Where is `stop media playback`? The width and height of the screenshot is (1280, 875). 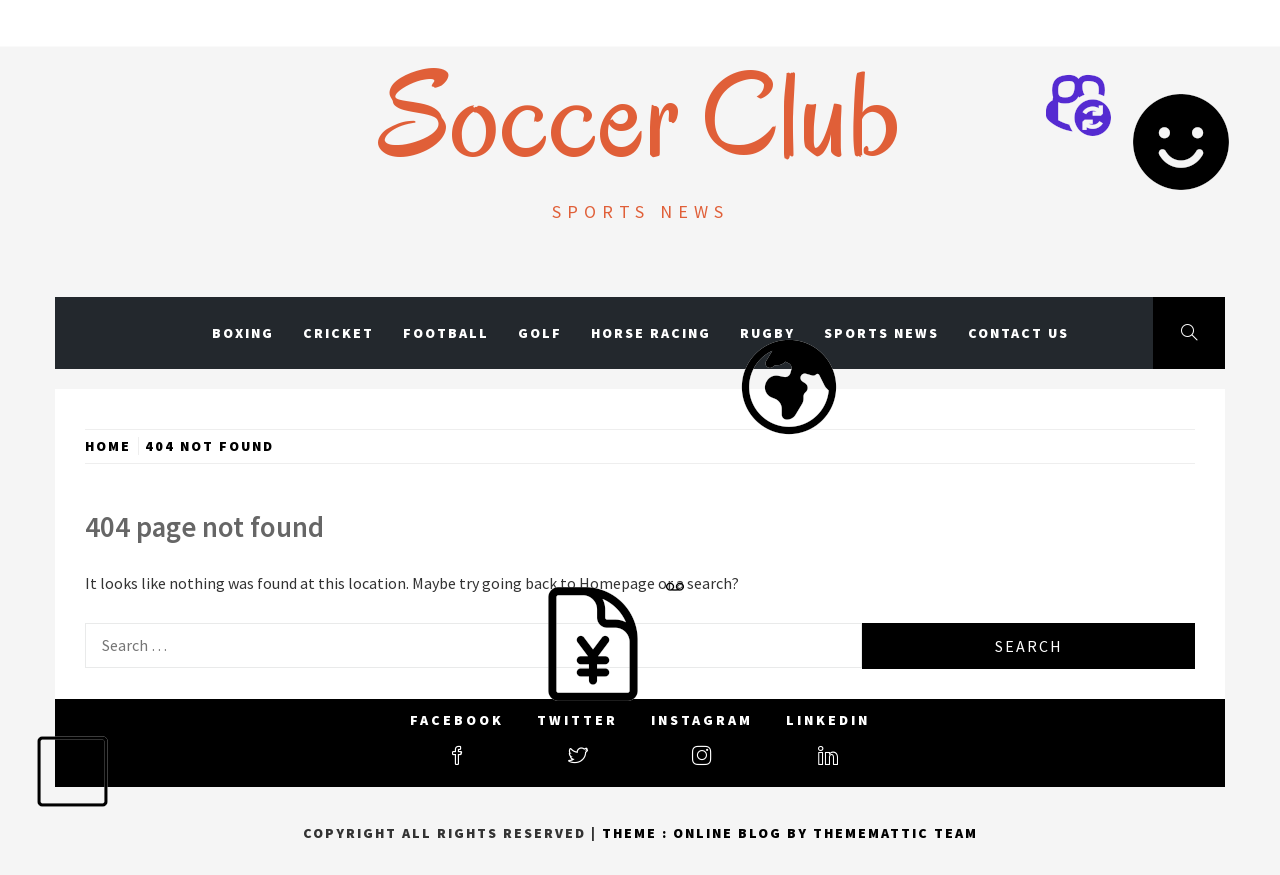 stop media playback is located at coordinates (72, 771).